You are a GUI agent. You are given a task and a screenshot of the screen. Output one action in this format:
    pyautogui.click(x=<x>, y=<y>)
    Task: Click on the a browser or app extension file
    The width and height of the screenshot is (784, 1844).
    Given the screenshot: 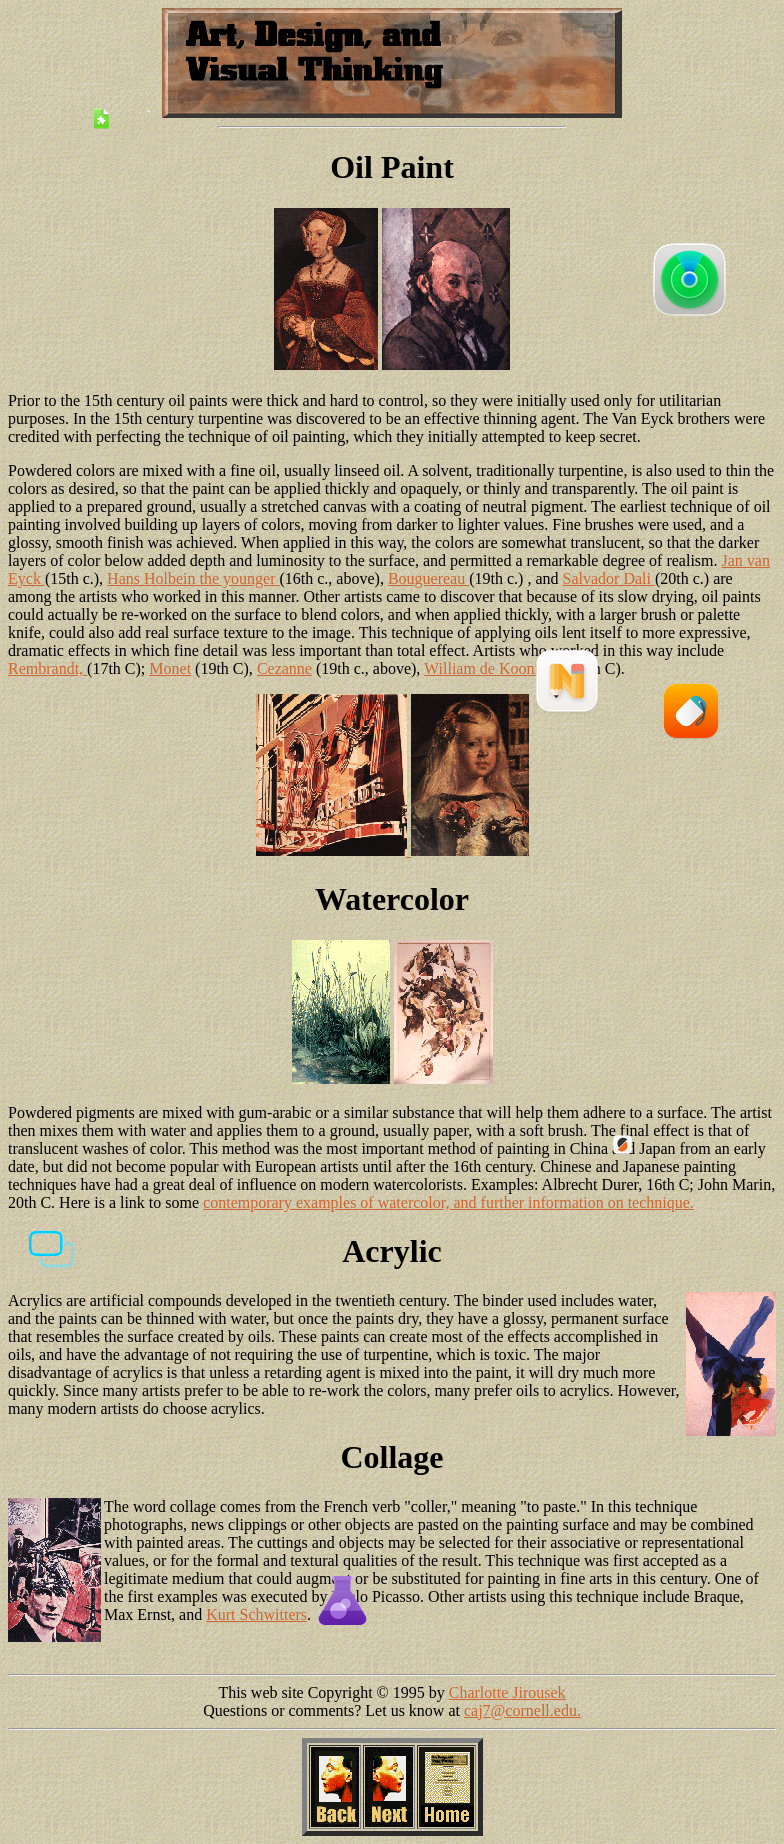 What is the action you would take?
    pyautogui.click(x=122, y=119)
    